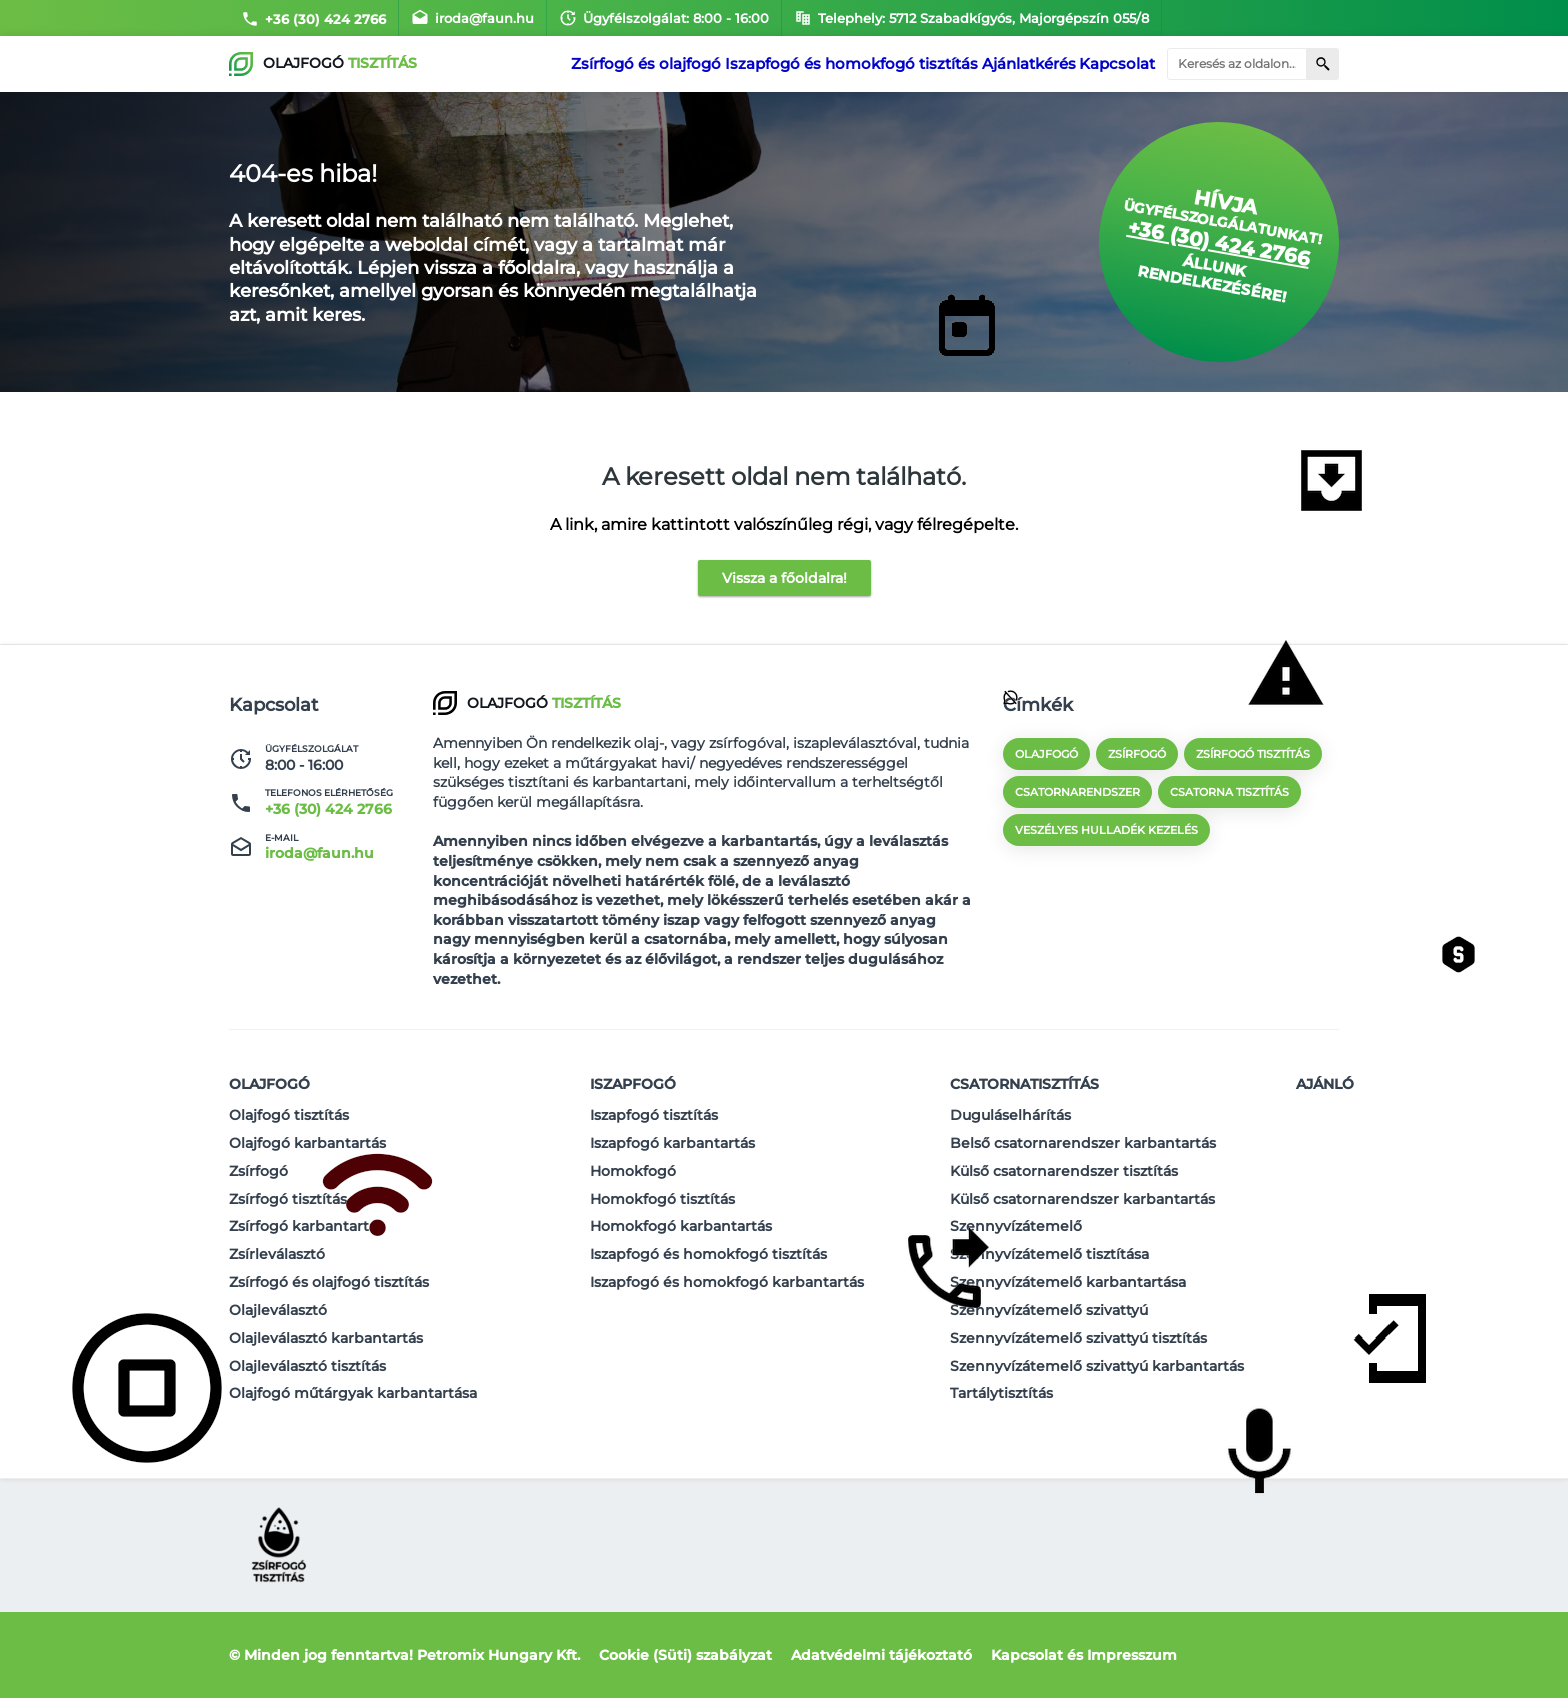 The image size is (1568, 1698). What do you see at coordinates (1389, 1338) in the screenshot?
I see `indicates mobile-optimized or responsive content` at bounding box center [1389, 1338].